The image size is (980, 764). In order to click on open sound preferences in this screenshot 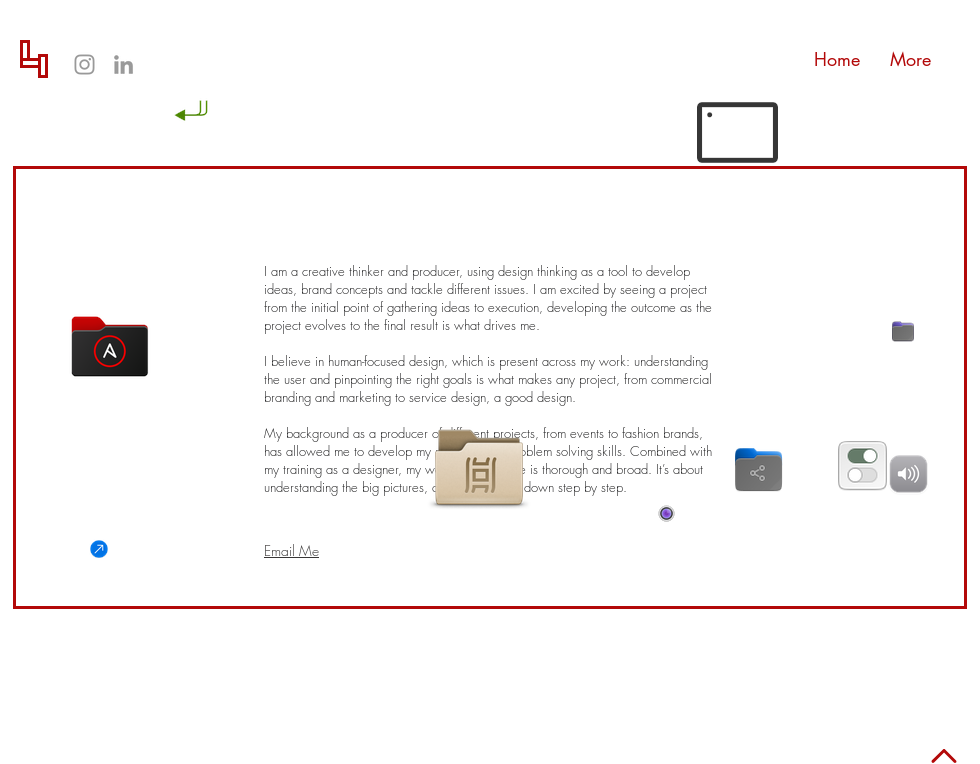, I will do `click(908, 474)`.